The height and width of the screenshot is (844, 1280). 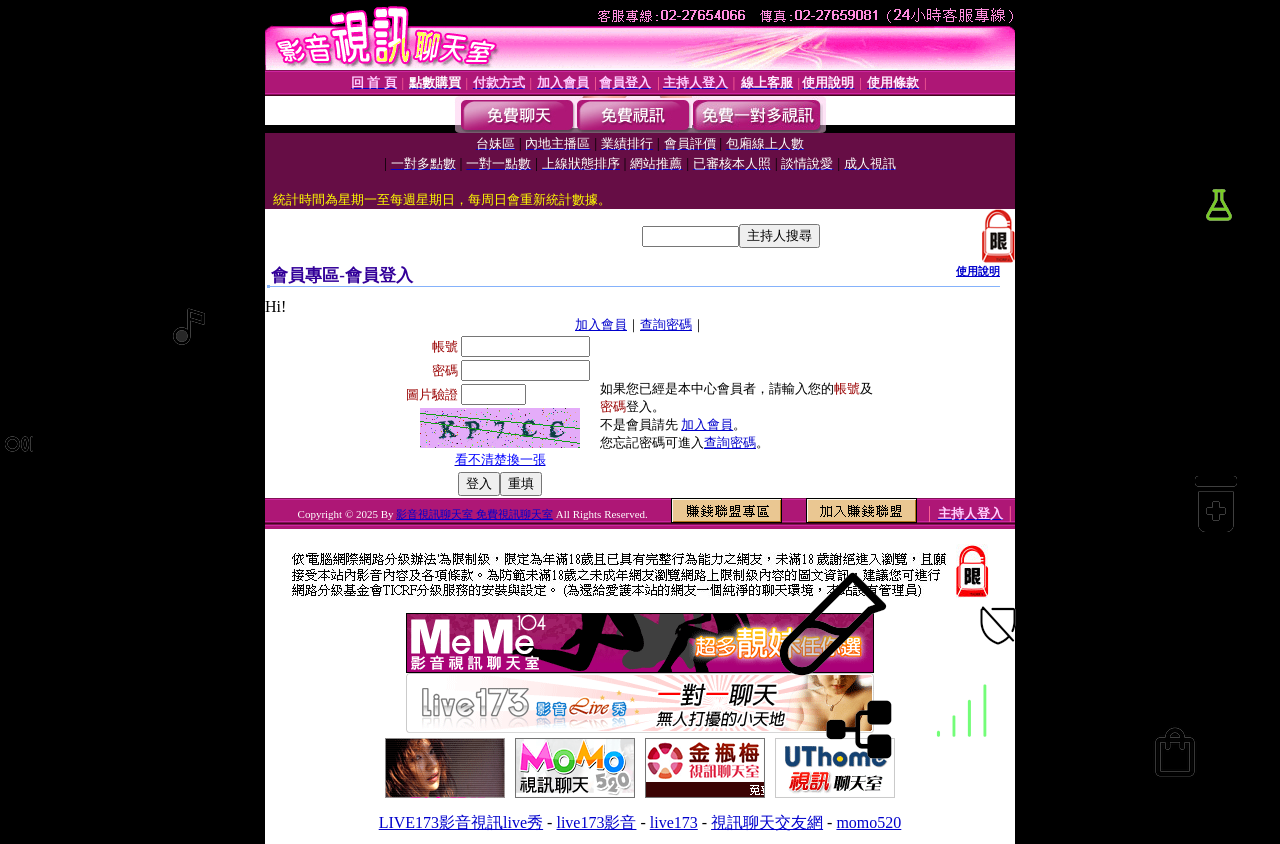 I want to click on open the Medium app, so click(x=19, y=444).